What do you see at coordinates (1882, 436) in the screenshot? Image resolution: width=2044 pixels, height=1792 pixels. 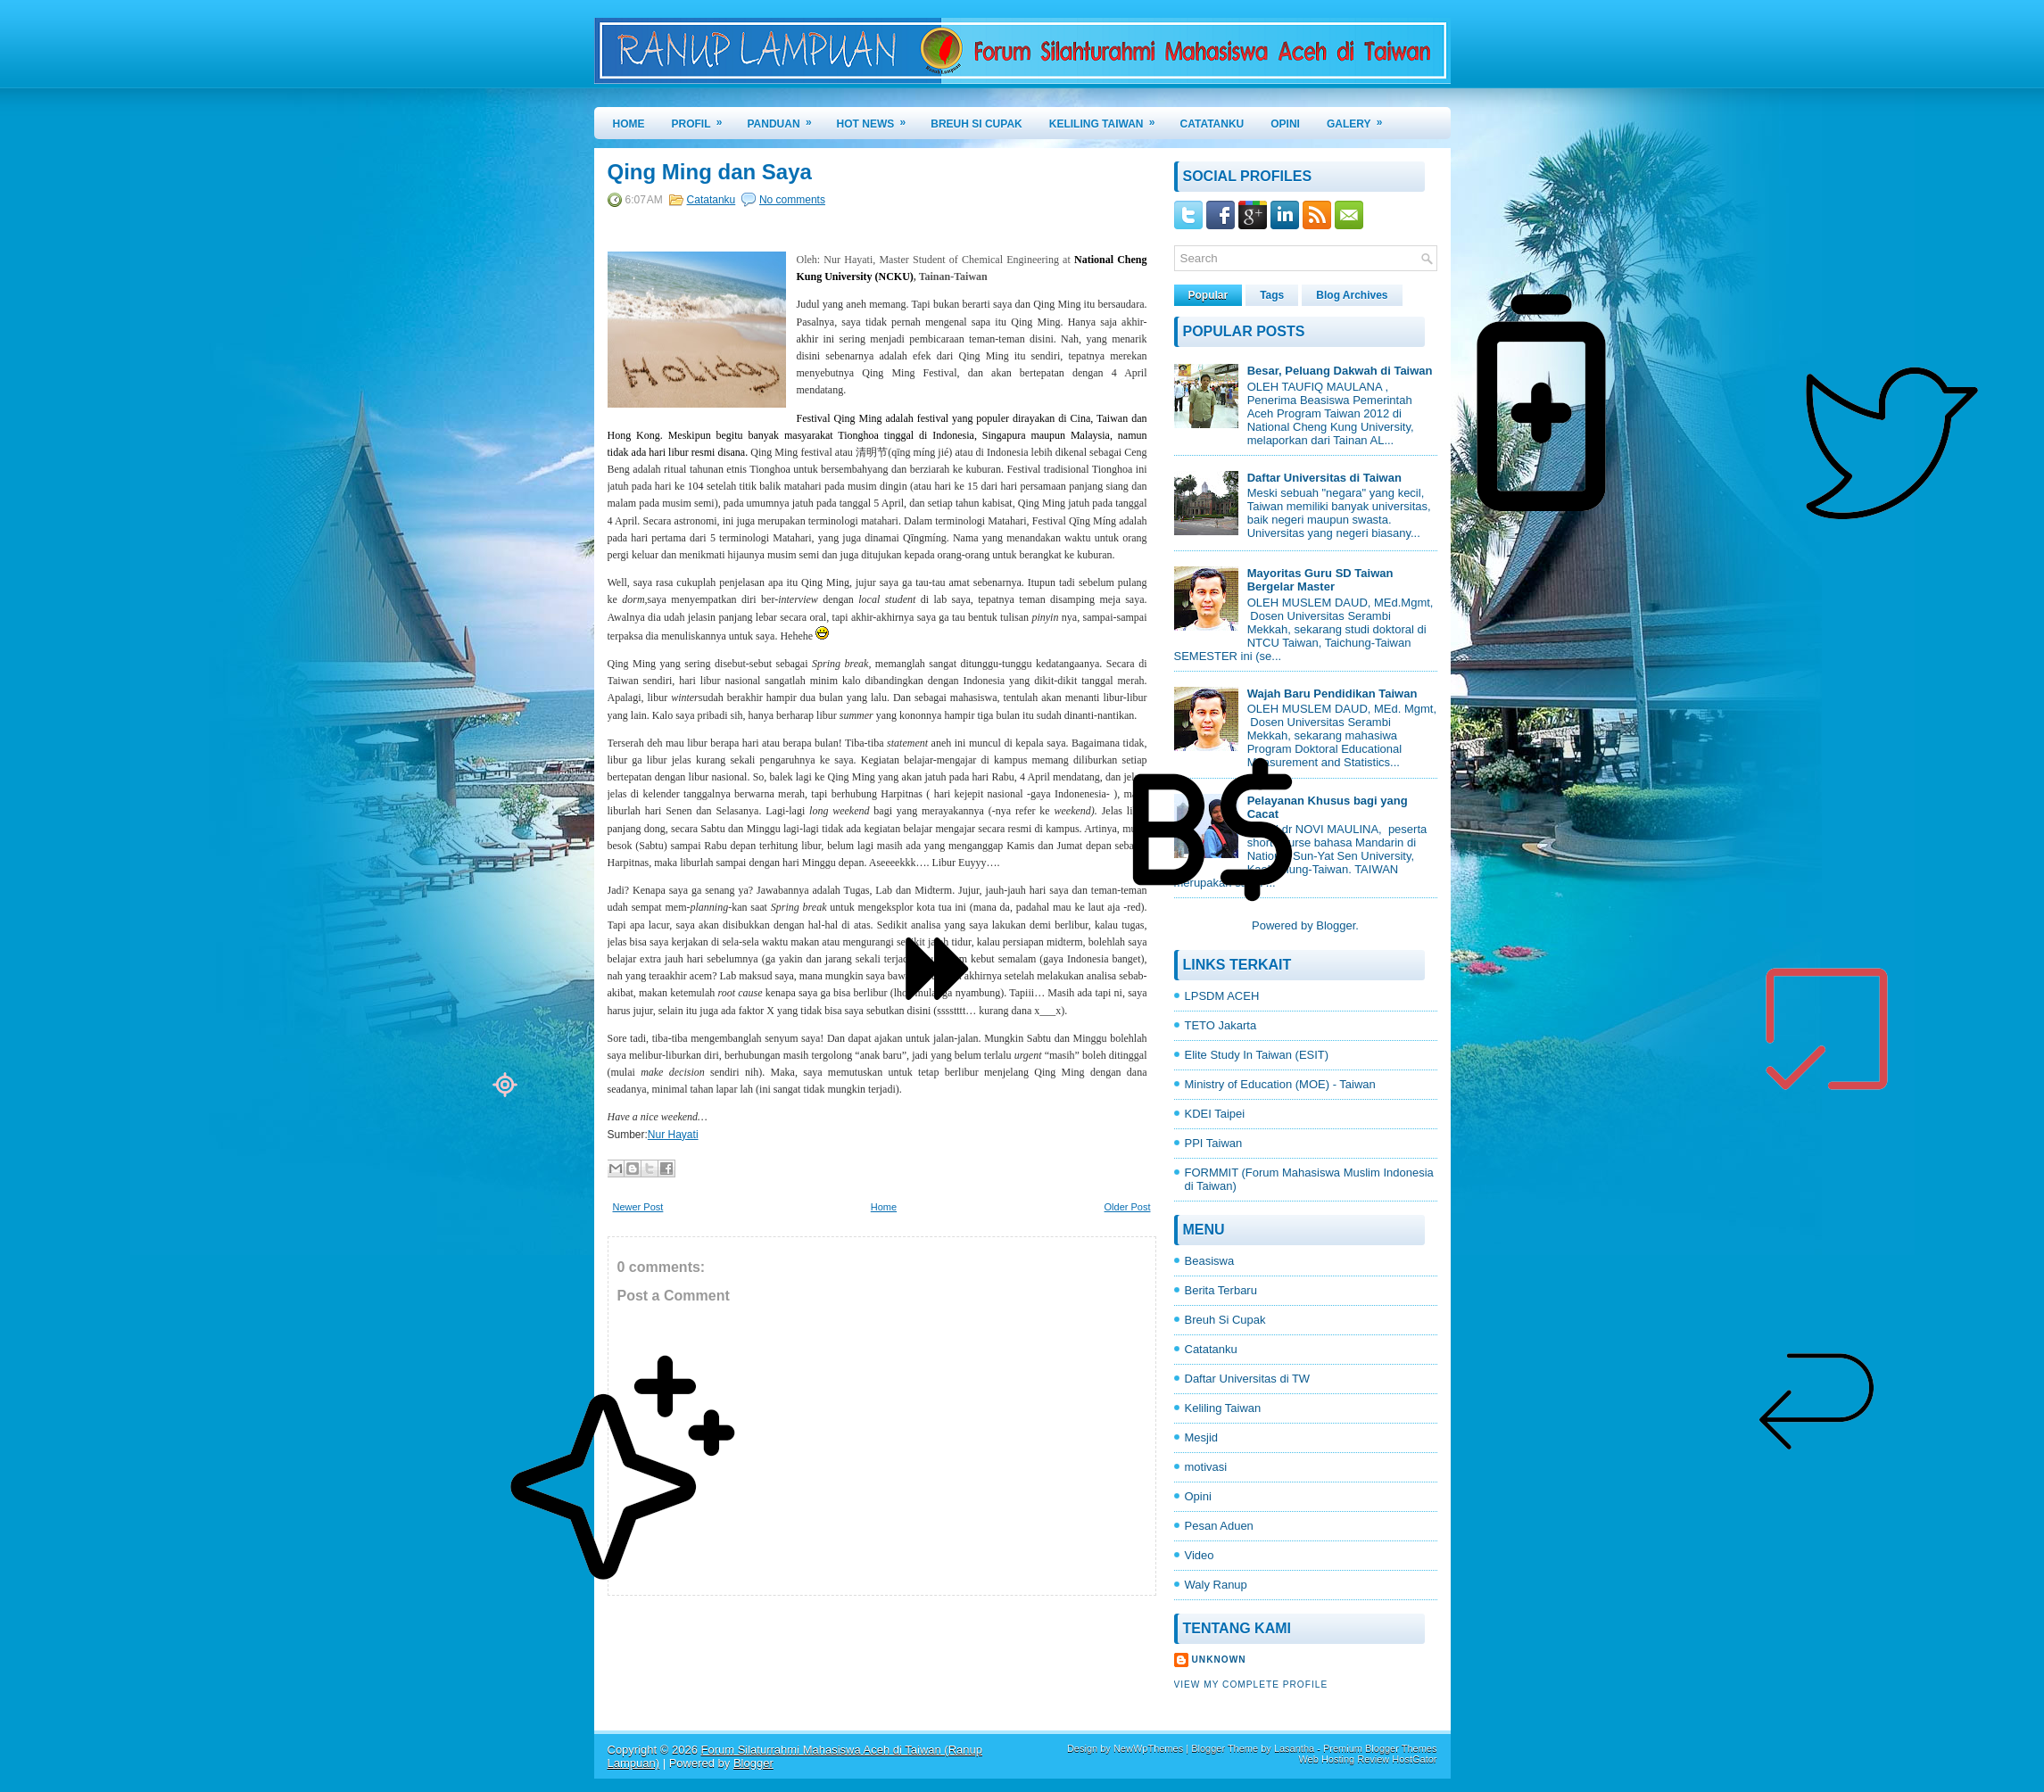 I see `share to twitter` at bounding box center [1882, 436].